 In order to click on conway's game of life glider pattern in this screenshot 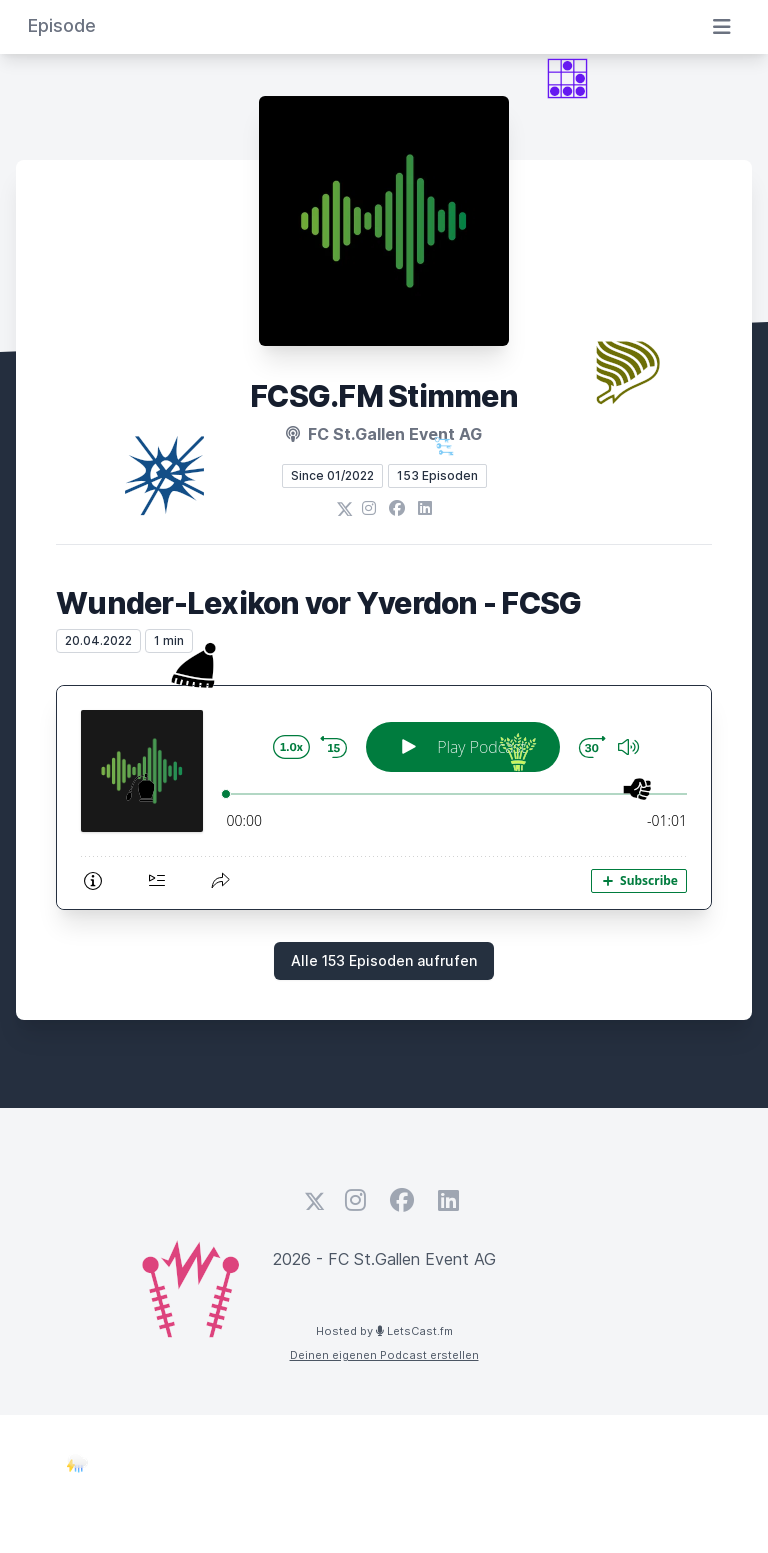, I will do `click(567, 78)`.